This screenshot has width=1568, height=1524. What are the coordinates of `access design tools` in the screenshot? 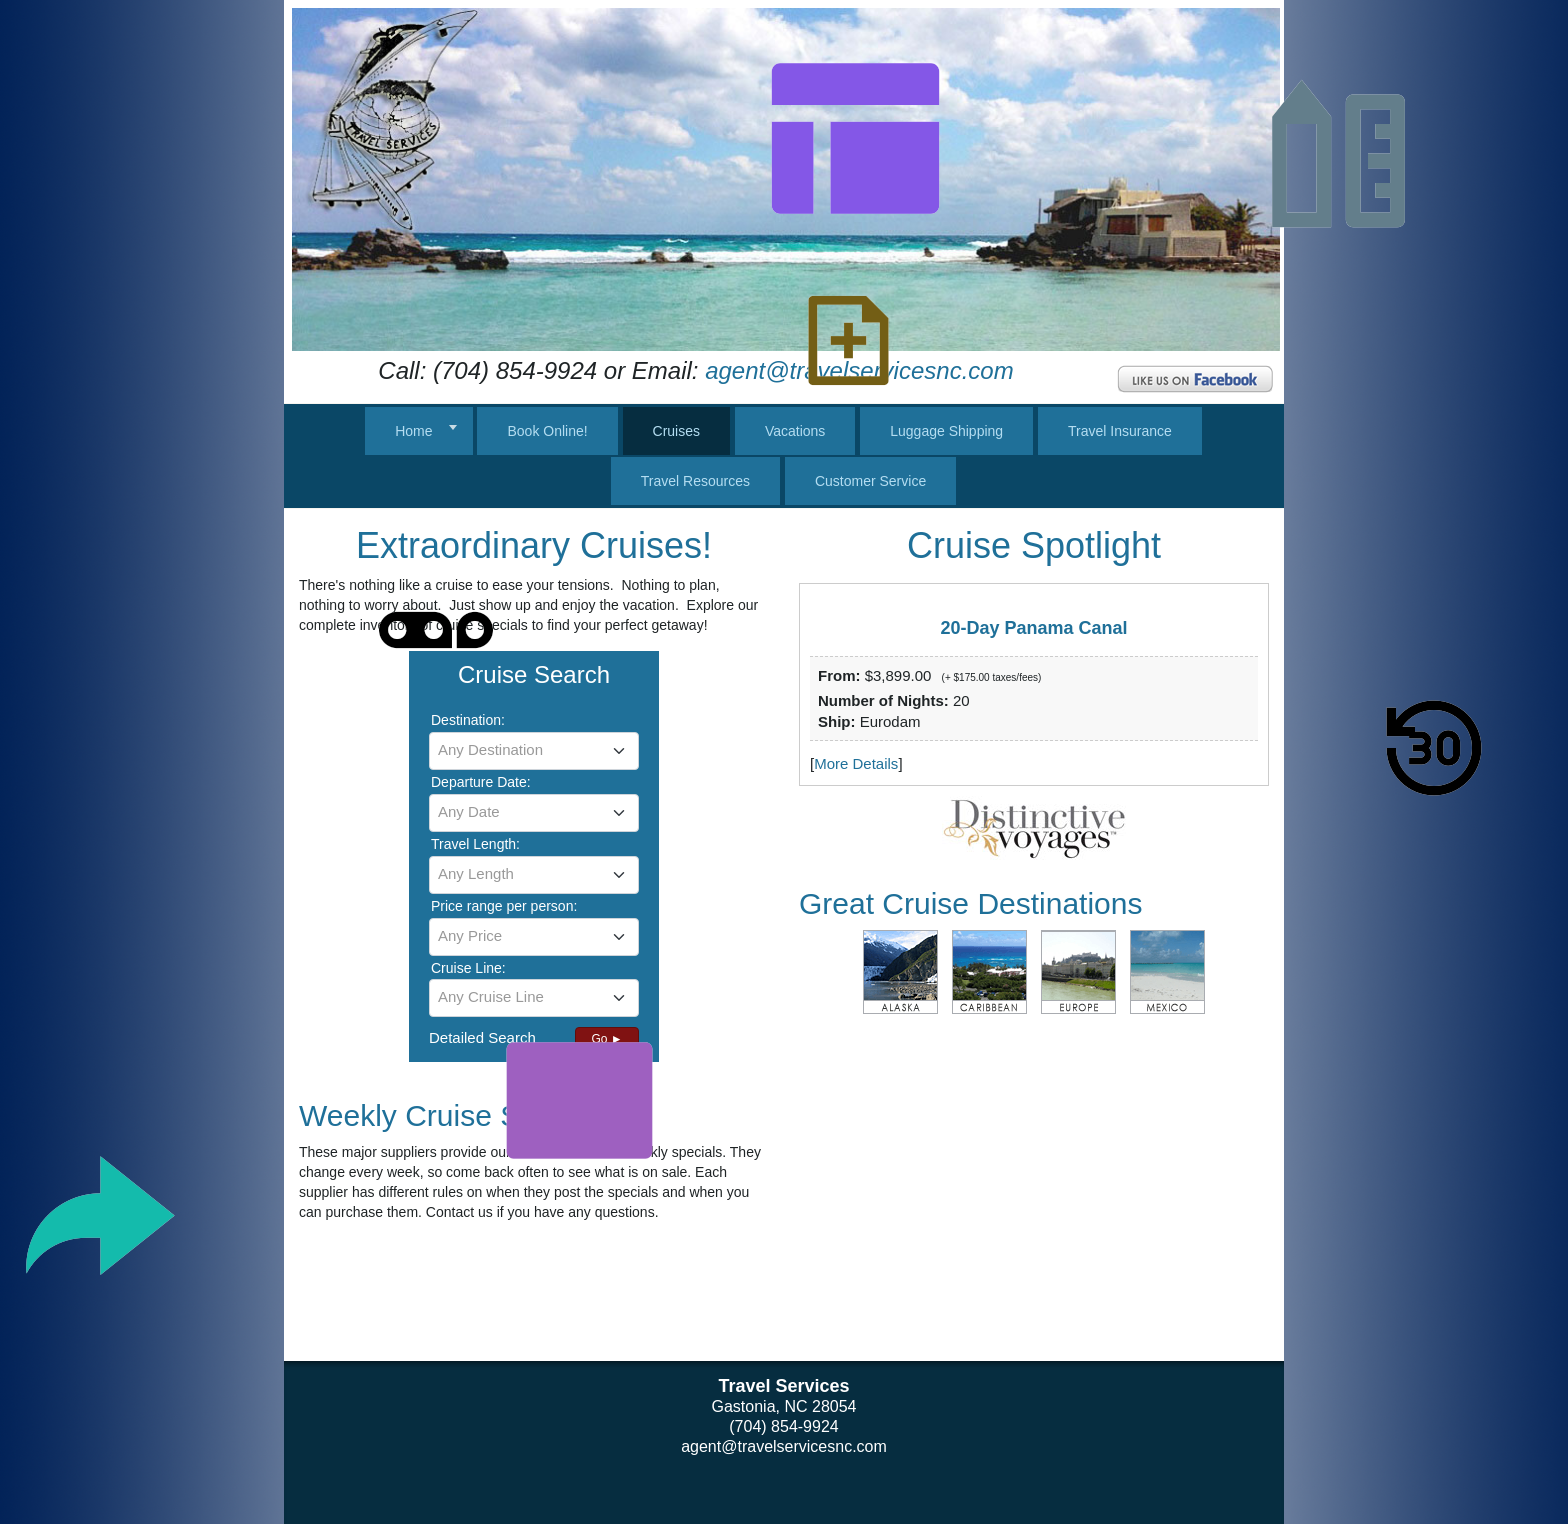 It's located at (1338, 153).